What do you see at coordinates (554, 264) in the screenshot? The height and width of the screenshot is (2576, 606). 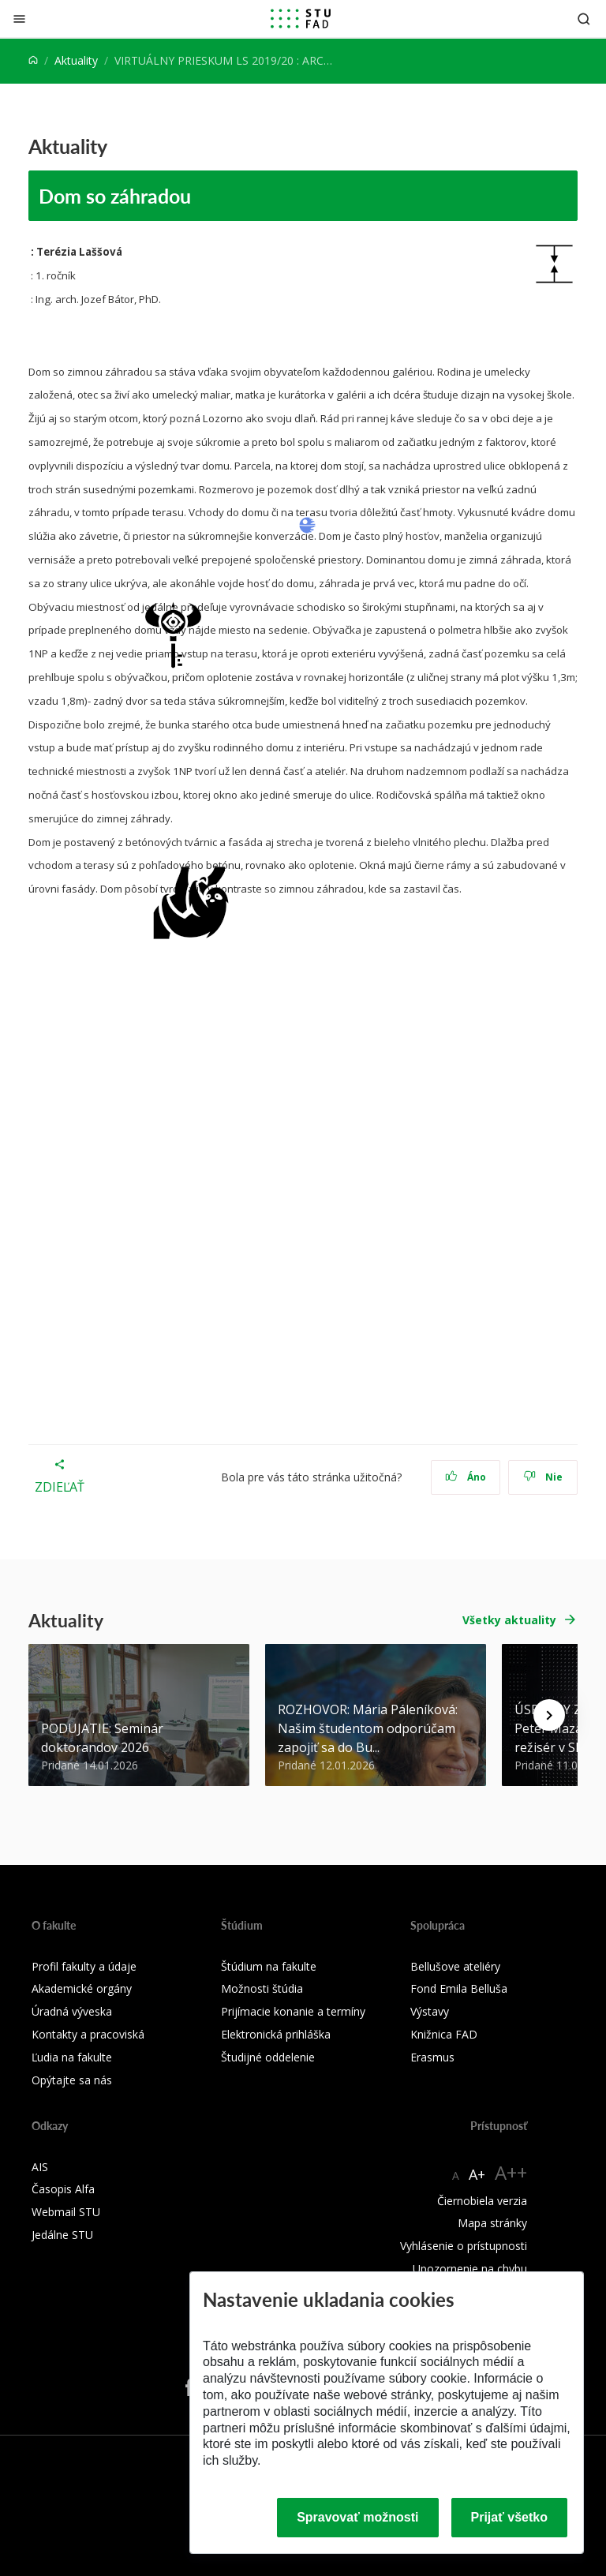 I see `join a game or session` at bounding box center [554, 264].